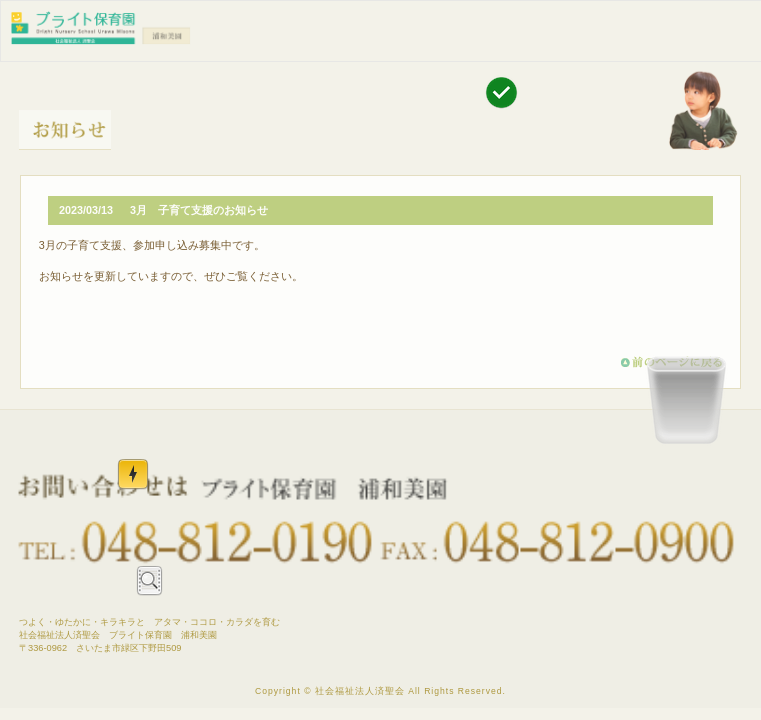  Describe the element at coordinates (149, 580) in the screenshot. I see `open the system logs application` at that location.